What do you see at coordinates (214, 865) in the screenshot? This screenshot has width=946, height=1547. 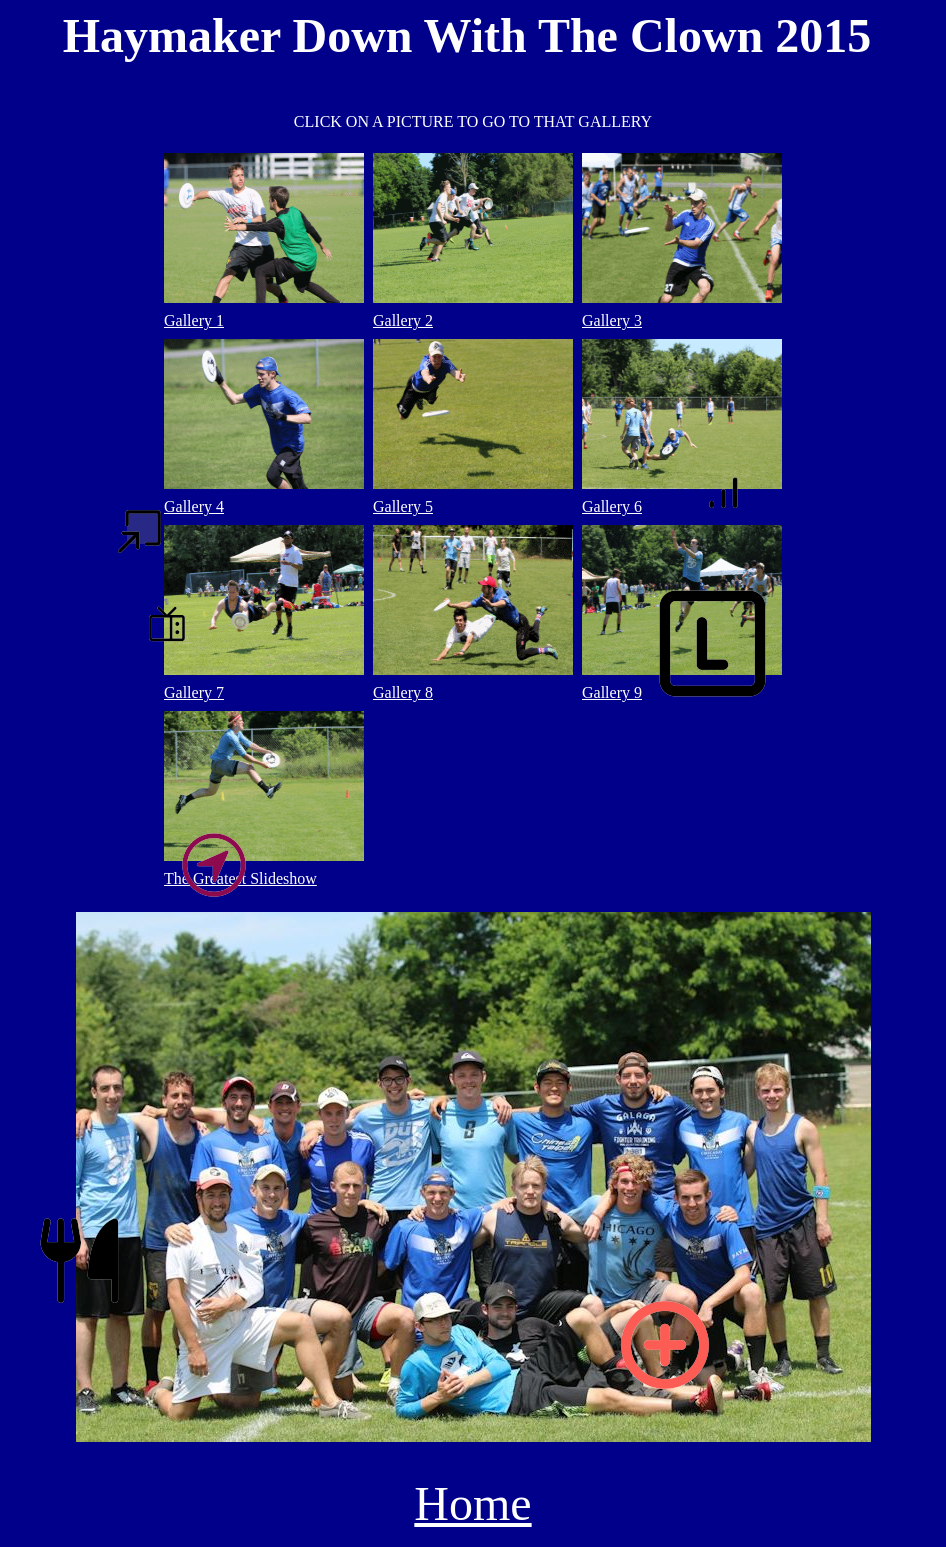 I see `tap to navigate to this location` at bounding box center [214, 865].